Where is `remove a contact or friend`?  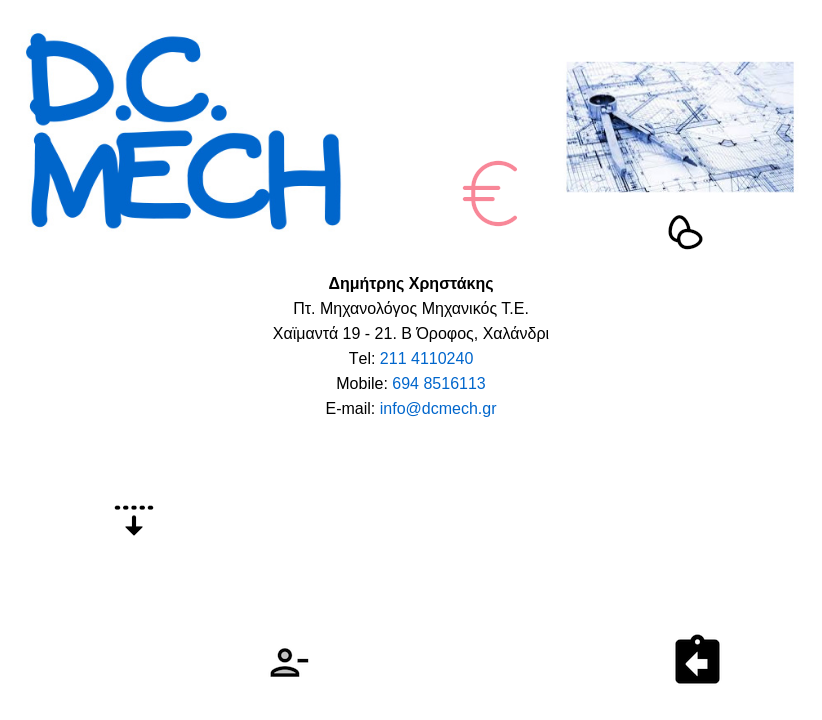 remove a contact or friend is located at coordinates (288, 662).